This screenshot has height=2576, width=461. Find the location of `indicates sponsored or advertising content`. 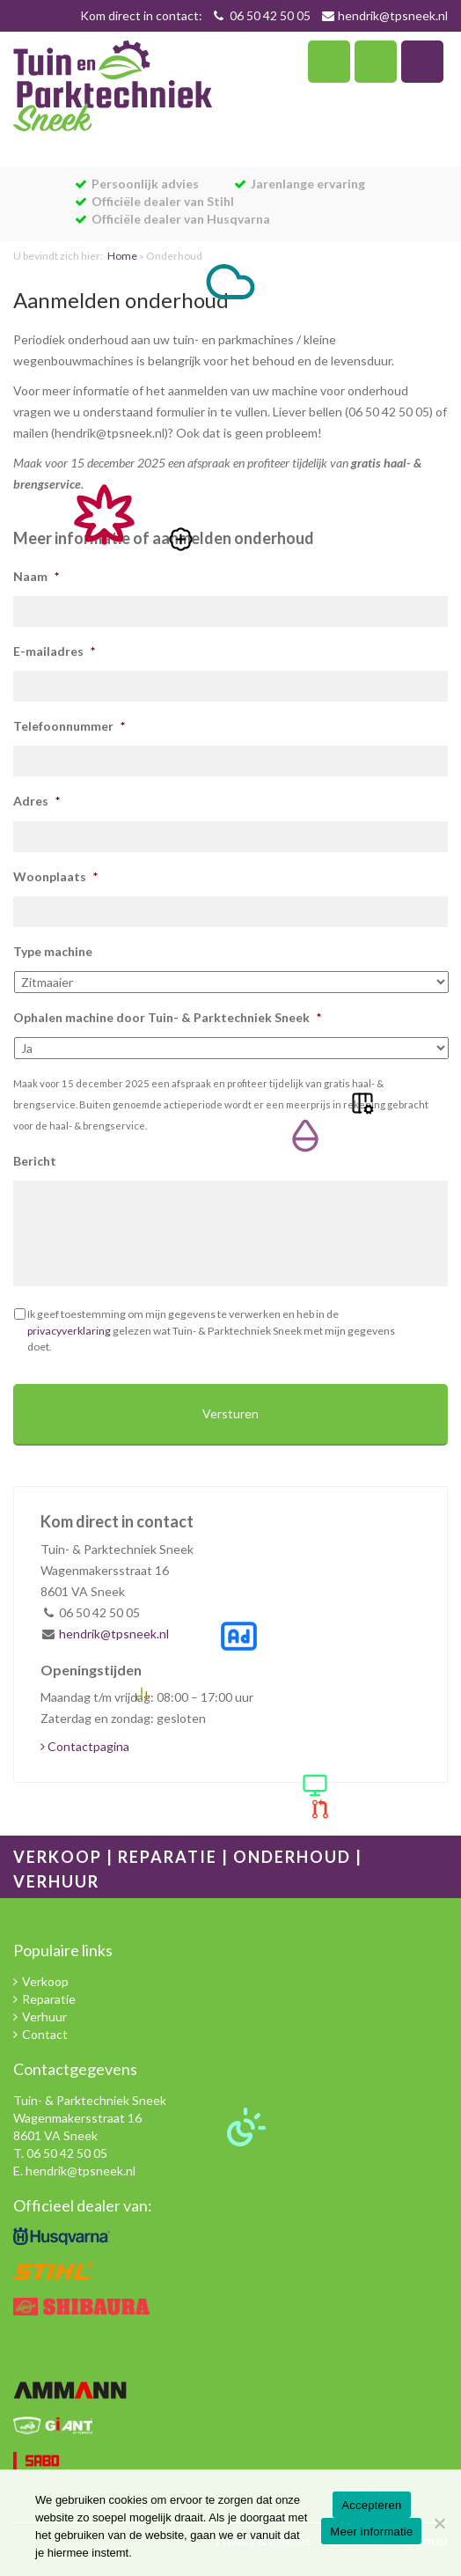

indicates sponsored or advertising content is located at coordinates (238, 1636).